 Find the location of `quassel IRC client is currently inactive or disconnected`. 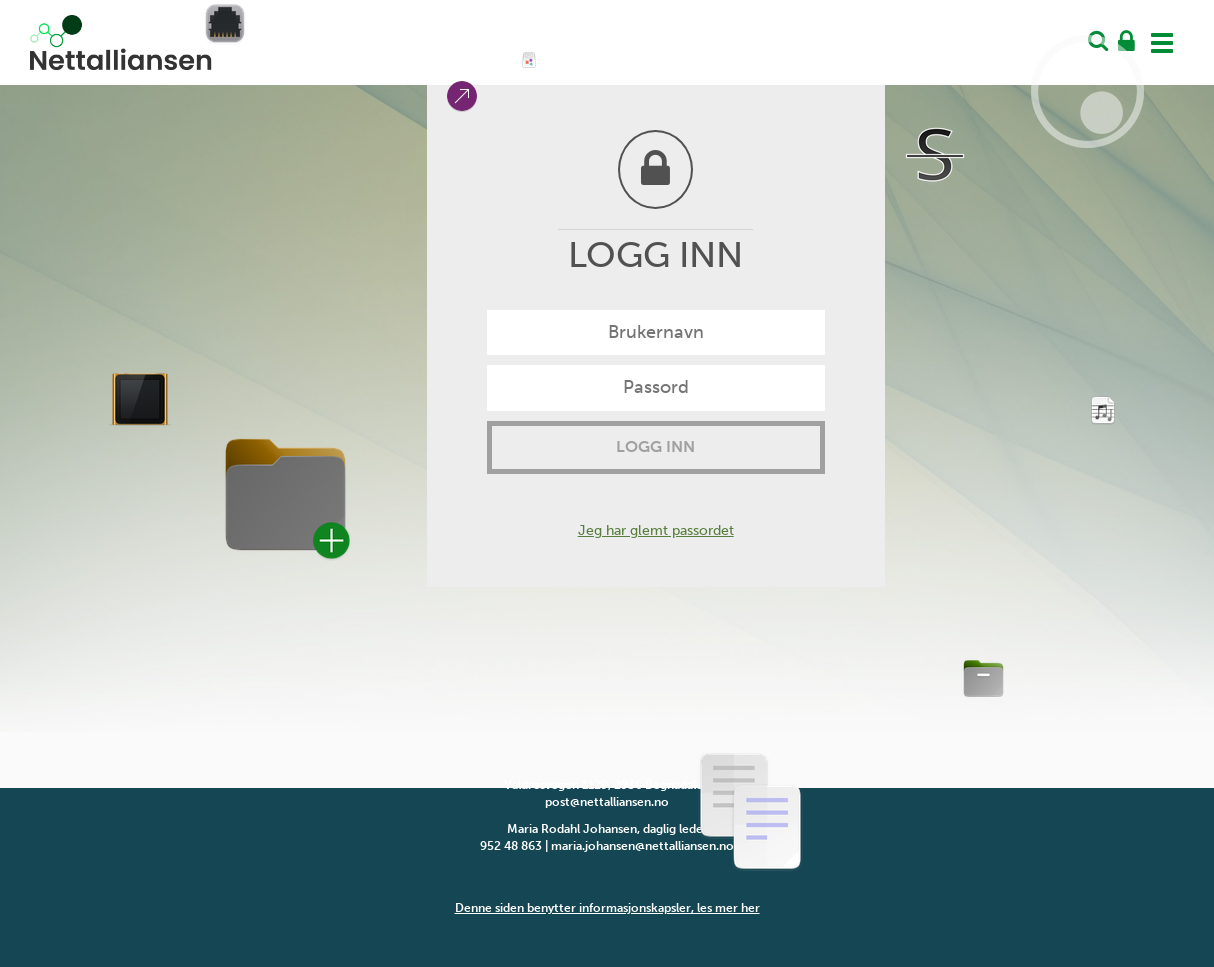

quassel IRC client is currently inactive or disconnected is located at coordinates (1087, 91).